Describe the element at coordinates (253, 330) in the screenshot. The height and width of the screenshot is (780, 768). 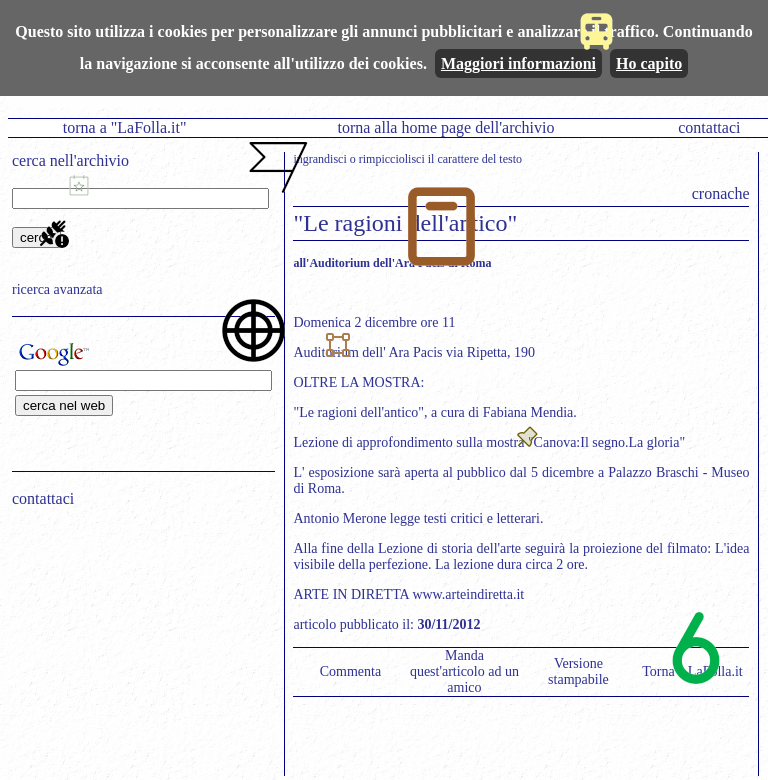
I see `view polar chart or radial data visualization` at that location.